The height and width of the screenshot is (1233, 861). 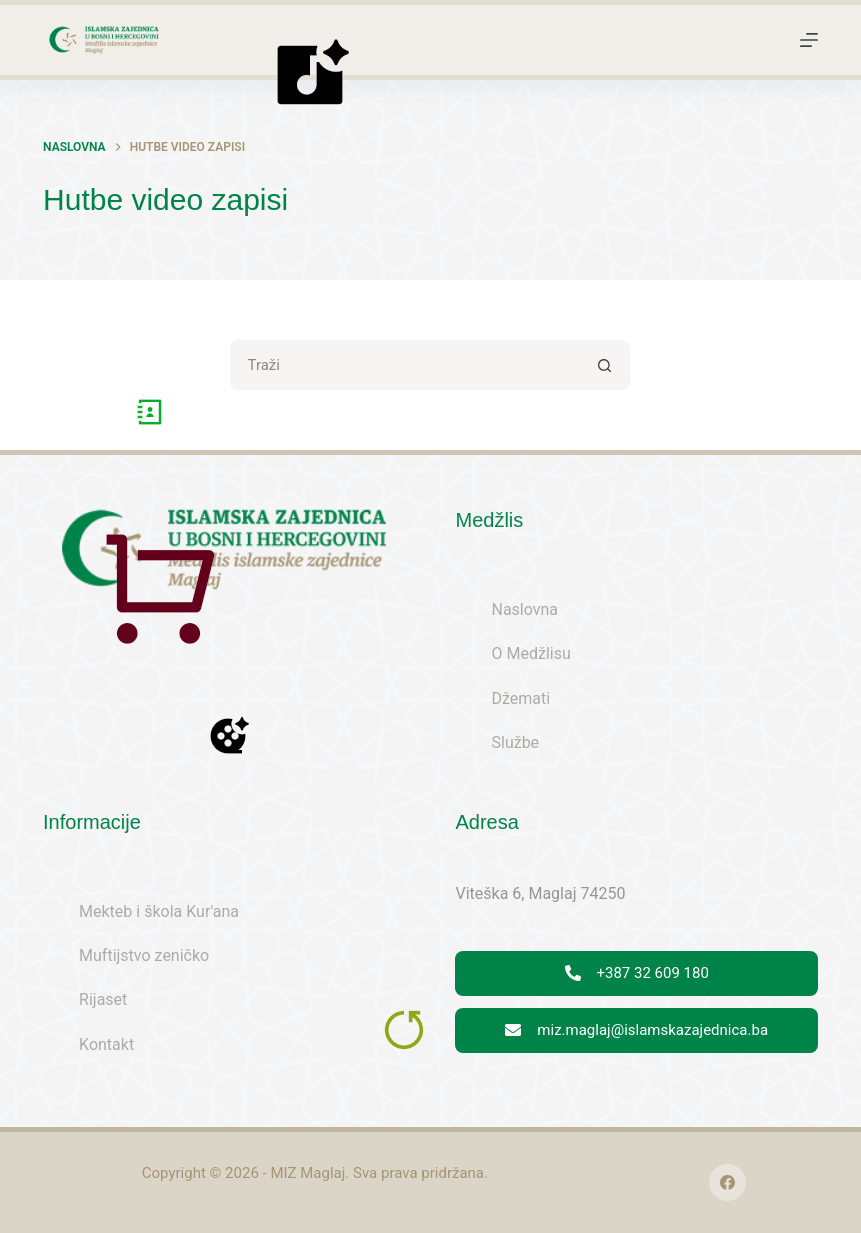 I want to click on view your shopping cart, so click(x=158, y=586).